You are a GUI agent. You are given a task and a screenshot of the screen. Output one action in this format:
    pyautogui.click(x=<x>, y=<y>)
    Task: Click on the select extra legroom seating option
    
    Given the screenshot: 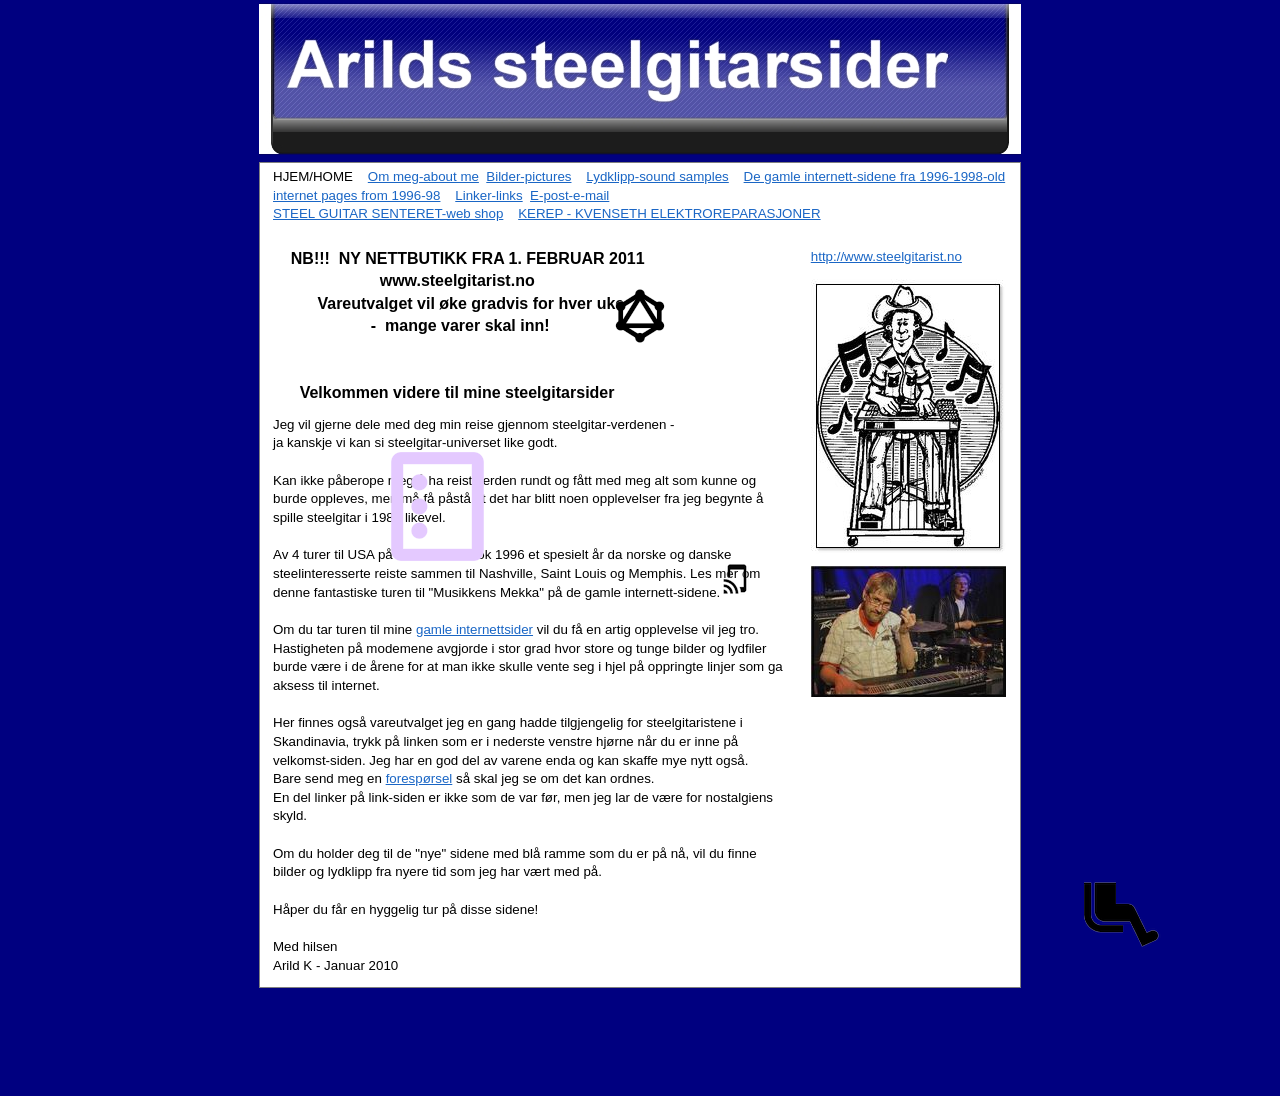 What is the action you would take?
    pyautogui.click(x=1119, y=914)
    